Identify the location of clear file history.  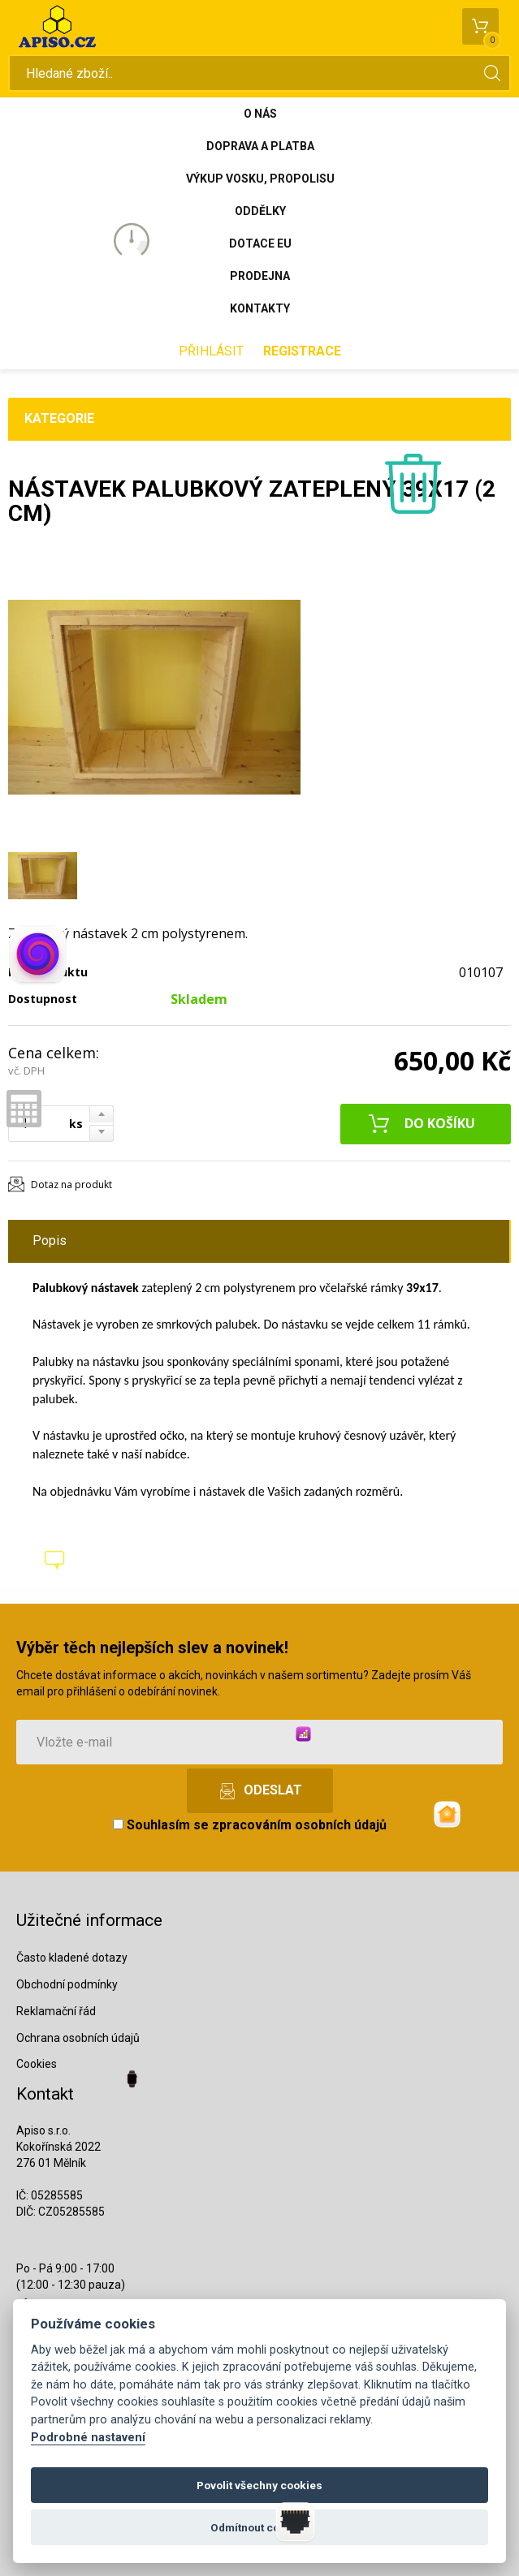
(415, 484).